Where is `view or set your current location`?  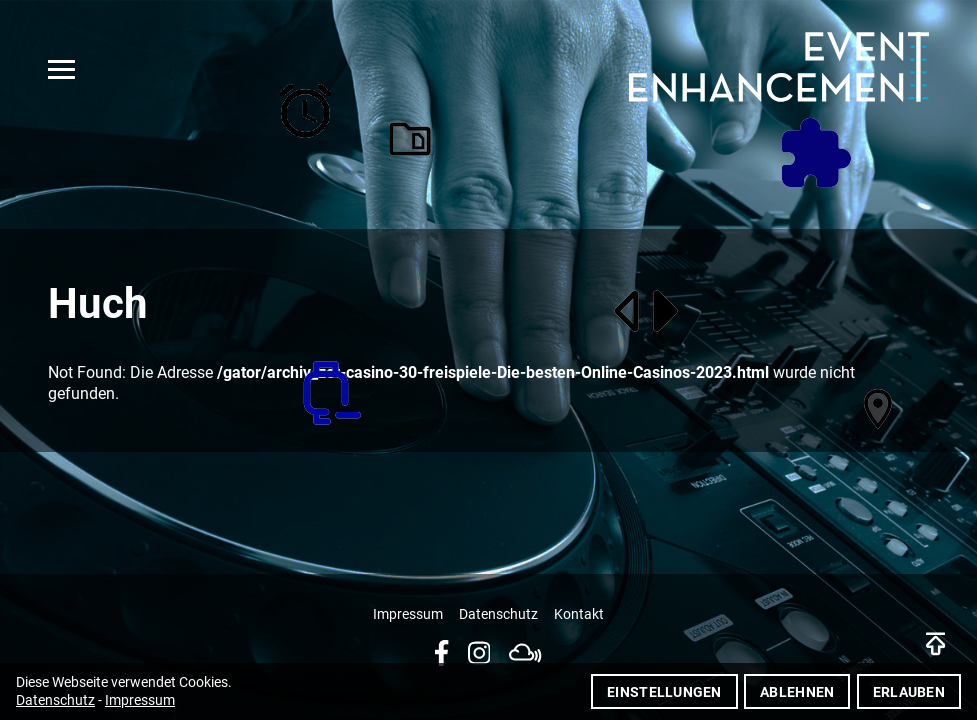
view or set your current location is located at coordinates (878, 409).